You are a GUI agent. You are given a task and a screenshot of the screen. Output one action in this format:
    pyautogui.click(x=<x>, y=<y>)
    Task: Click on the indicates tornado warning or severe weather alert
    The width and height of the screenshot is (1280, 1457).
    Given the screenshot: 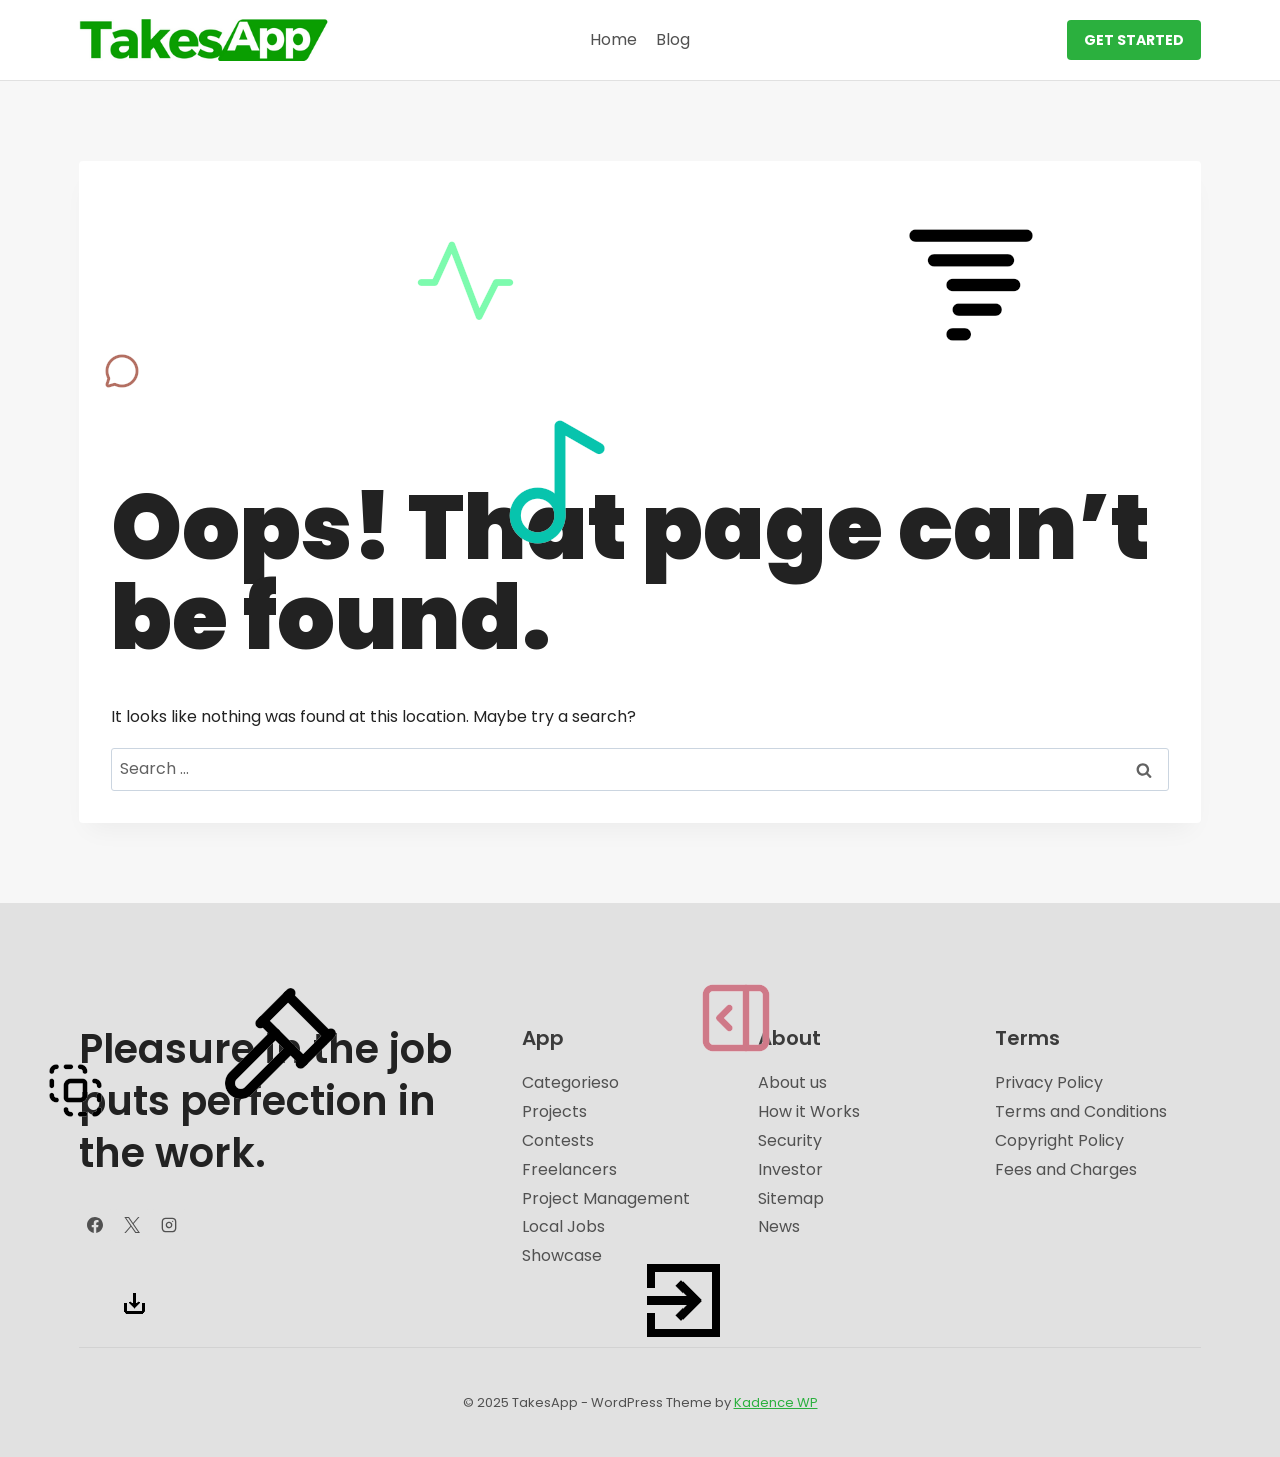 What is the action you would take?
    pyautogui.click(x=971, y=285)
    